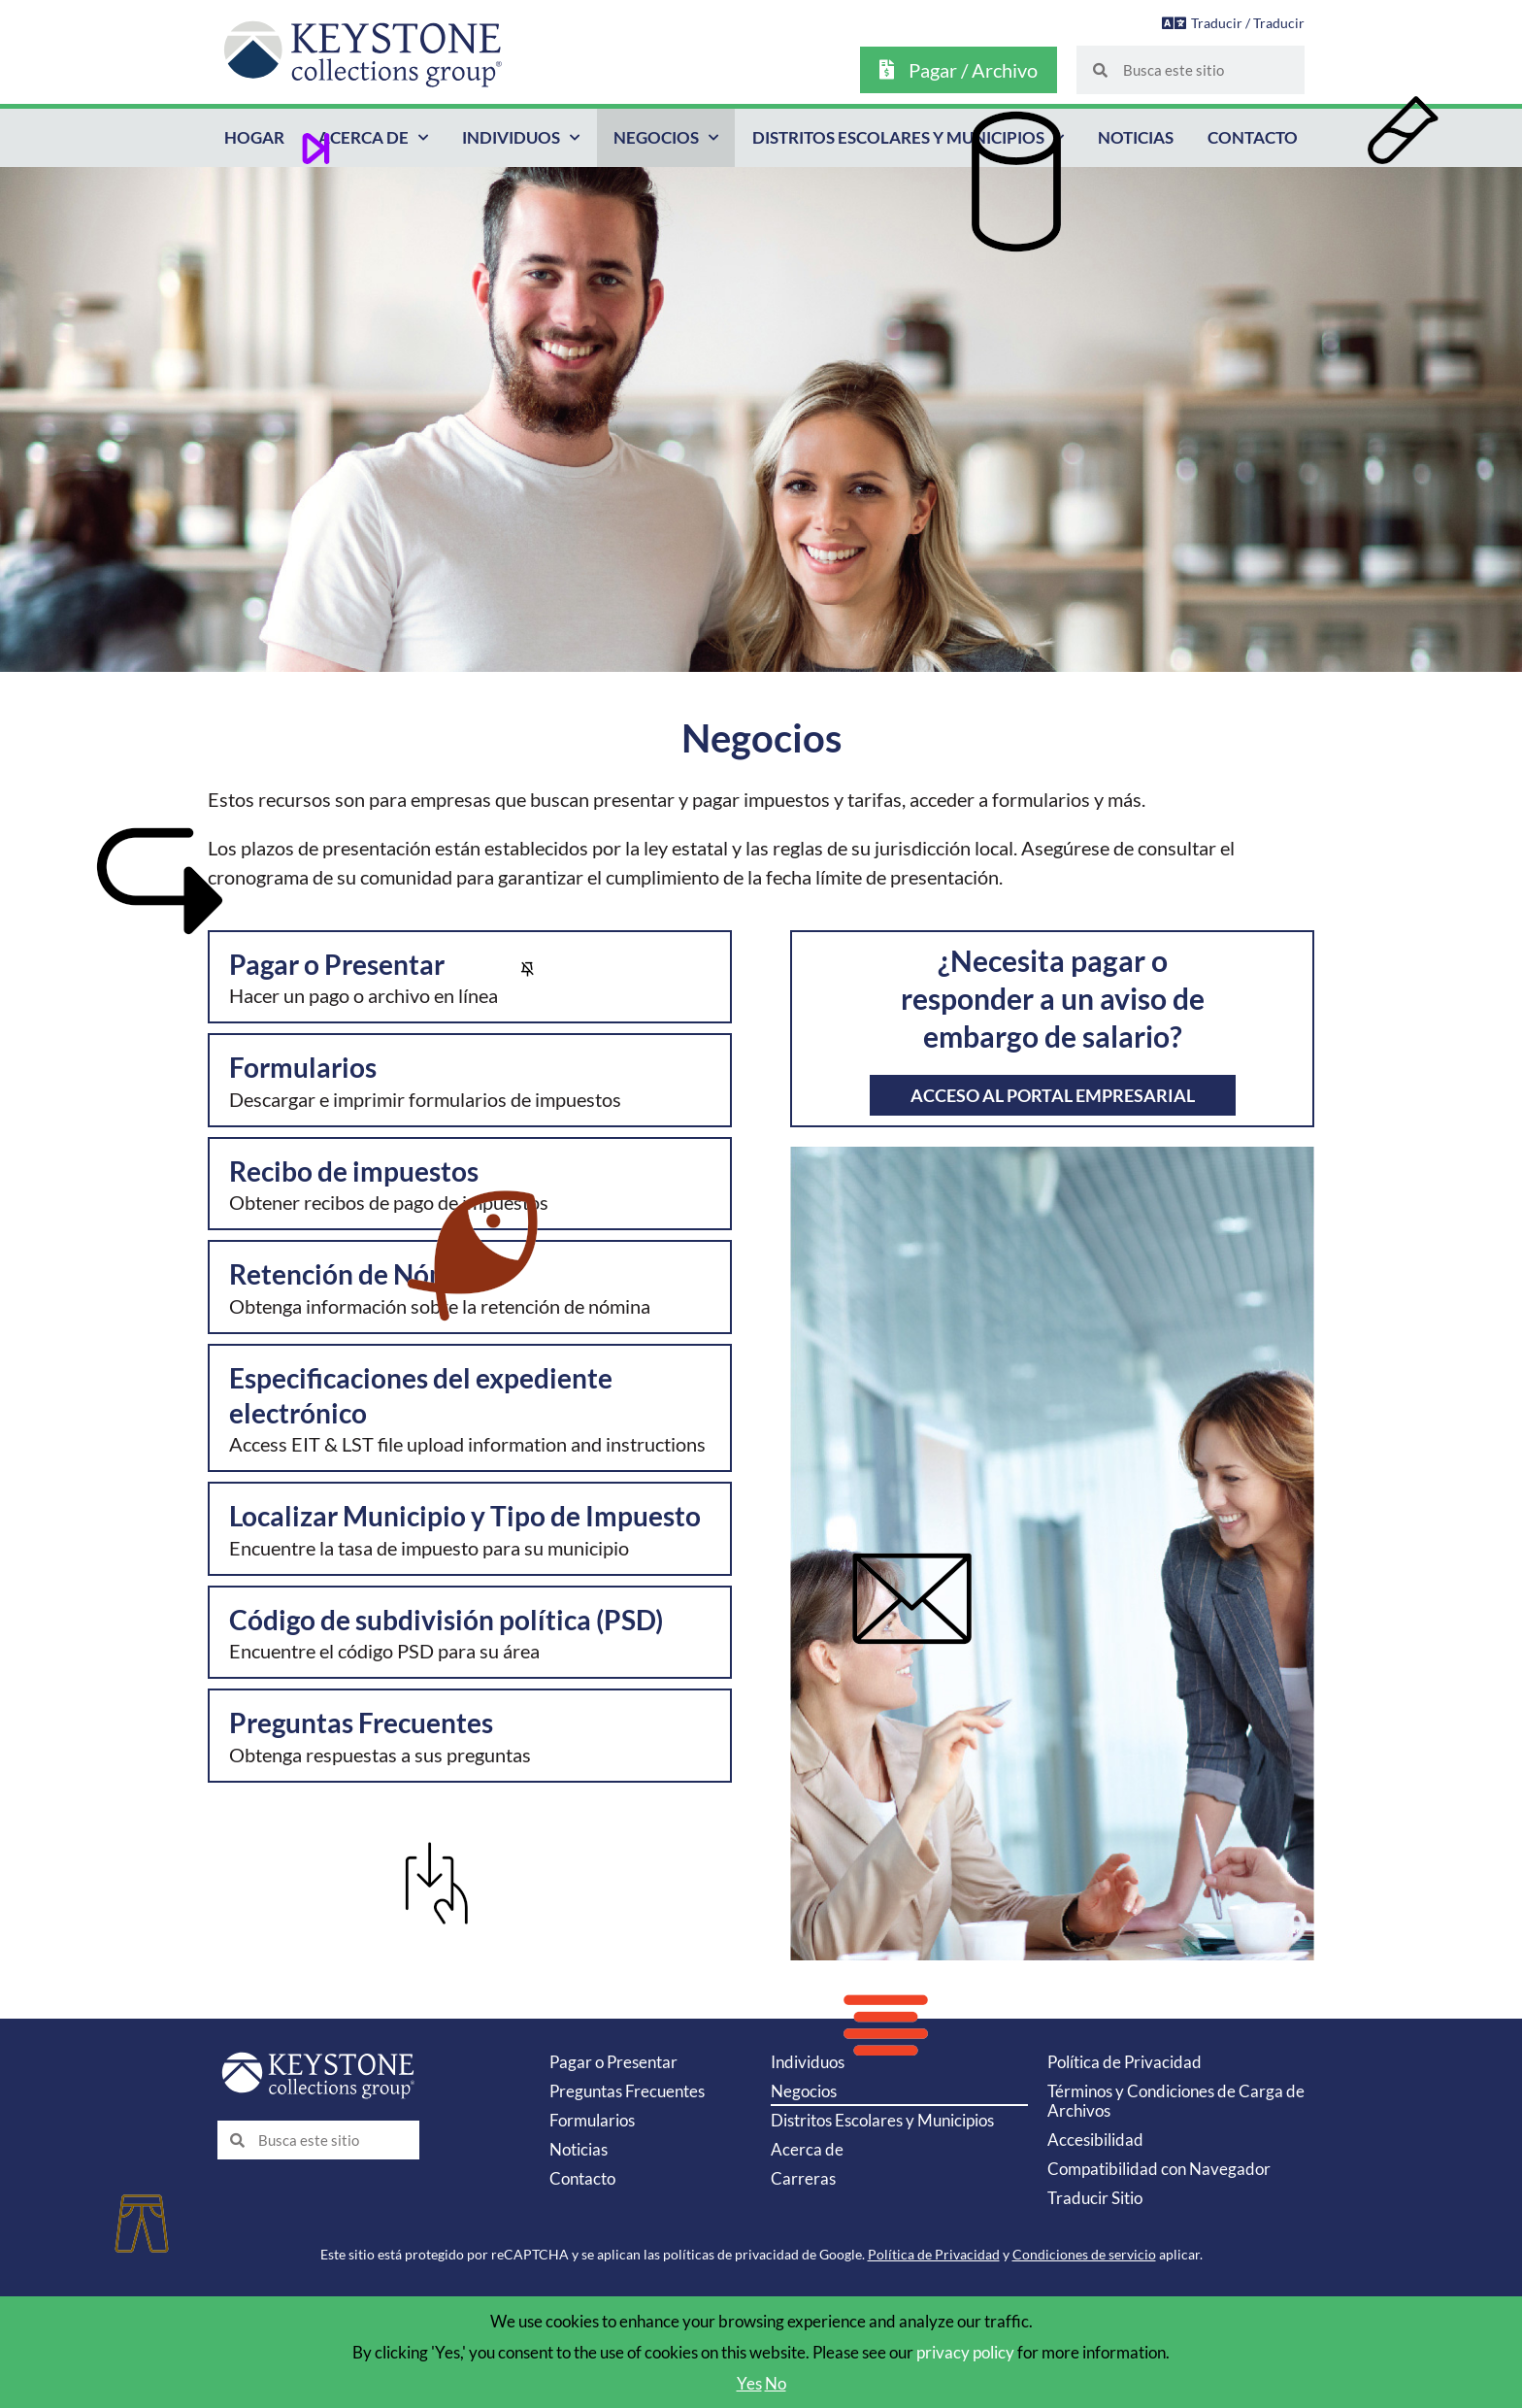  Describe the element at coordinates (911, 1598) in the screenshot. I see `open your inbox` at that location.